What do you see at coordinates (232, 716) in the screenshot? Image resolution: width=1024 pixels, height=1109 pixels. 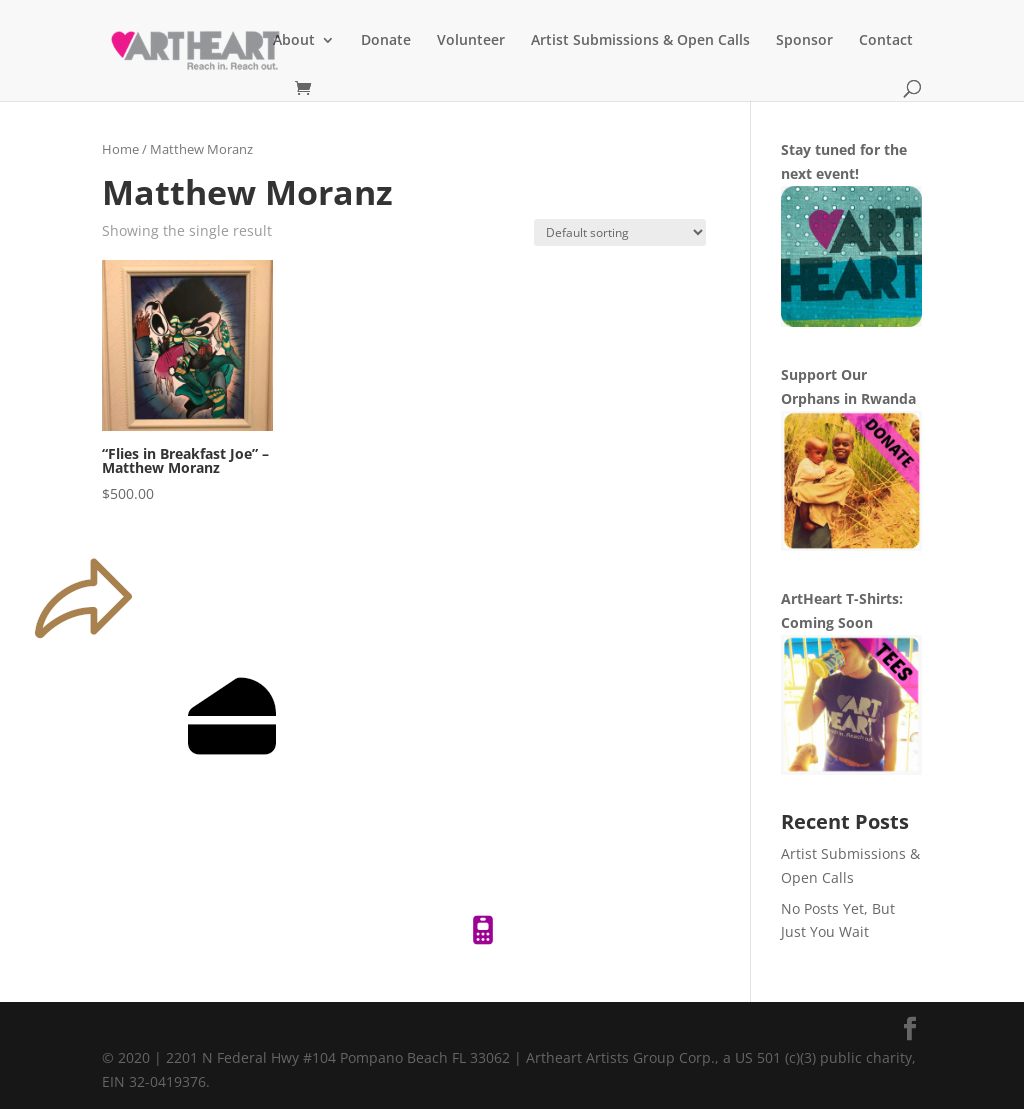 I see `indicates dairy or cheese category in a food app` at bounding box center [232, 716].